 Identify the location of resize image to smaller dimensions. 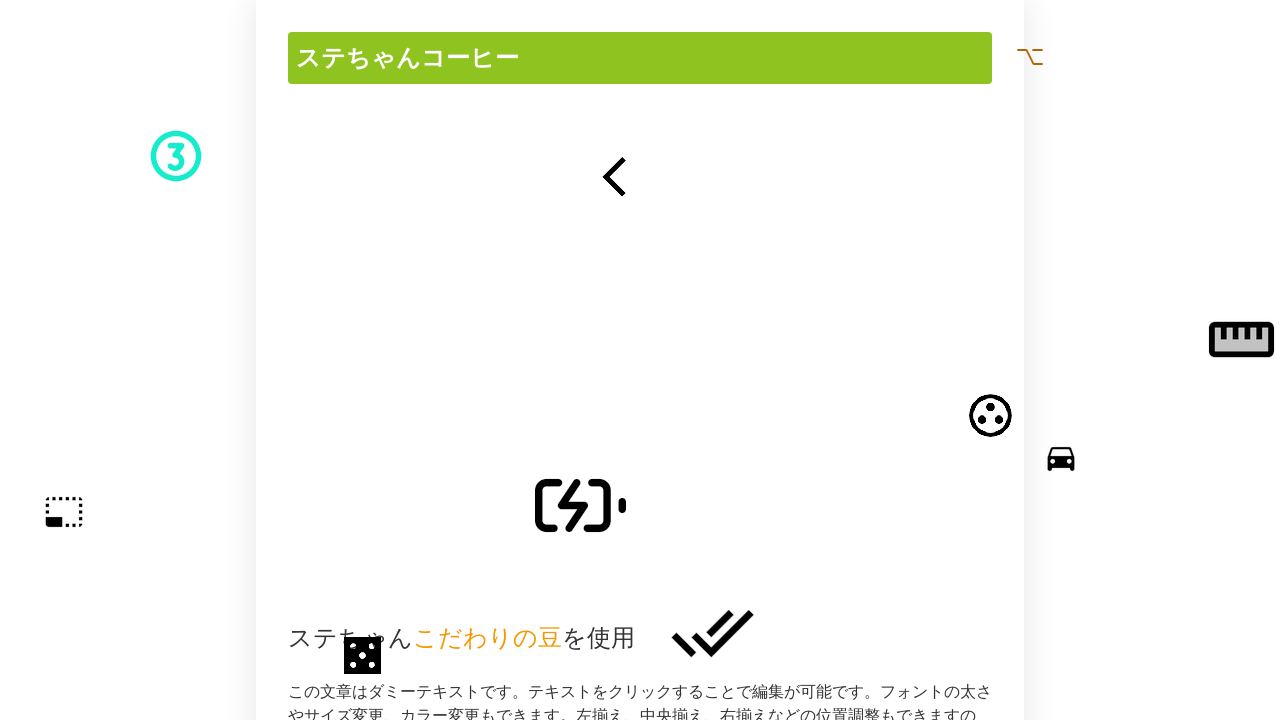
(64, 512).